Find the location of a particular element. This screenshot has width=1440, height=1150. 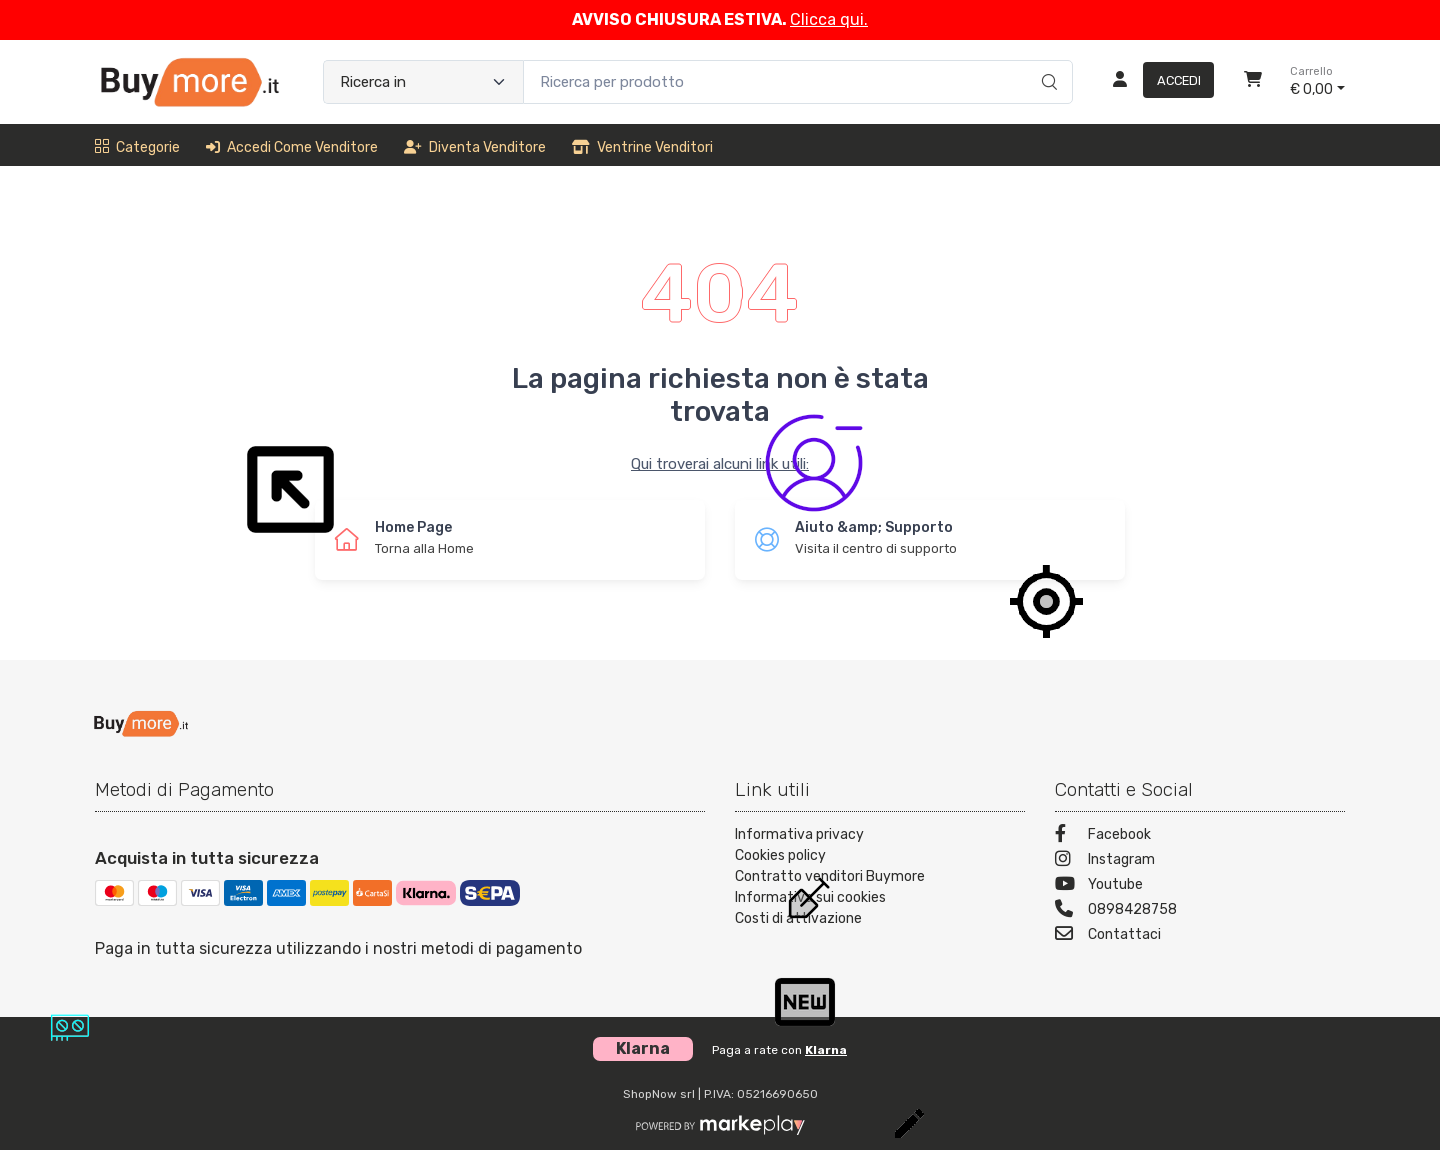

gardening or landscaping tools is located at coordinates (808, 898).